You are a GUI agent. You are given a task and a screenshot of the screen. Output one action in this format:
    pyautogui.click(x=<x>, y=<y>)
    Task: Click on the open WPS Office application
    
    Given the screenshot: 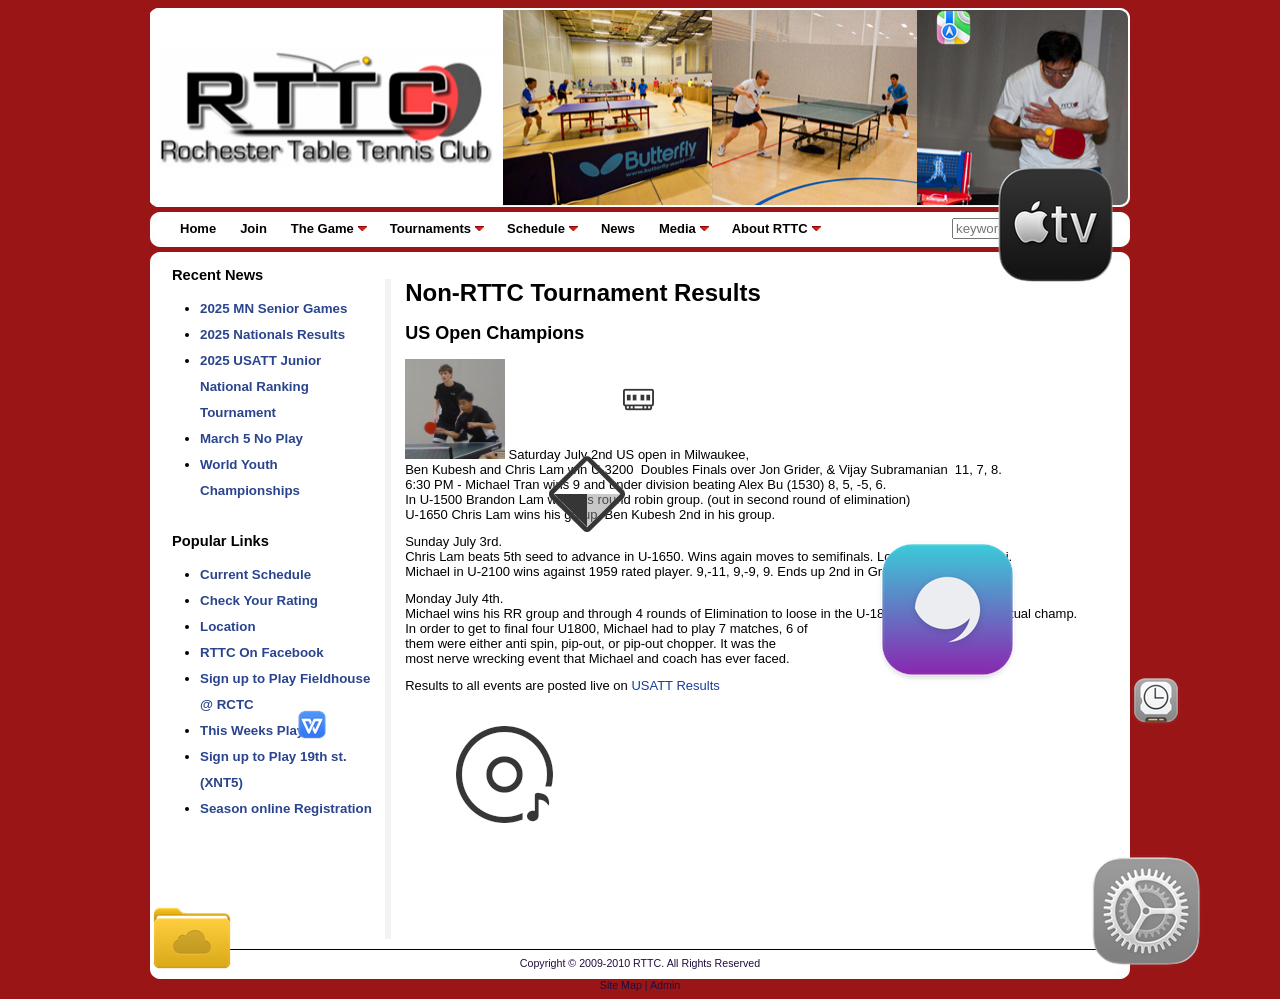 What is the action you would take?
    pyautogui.click(x=312, y=725)
    